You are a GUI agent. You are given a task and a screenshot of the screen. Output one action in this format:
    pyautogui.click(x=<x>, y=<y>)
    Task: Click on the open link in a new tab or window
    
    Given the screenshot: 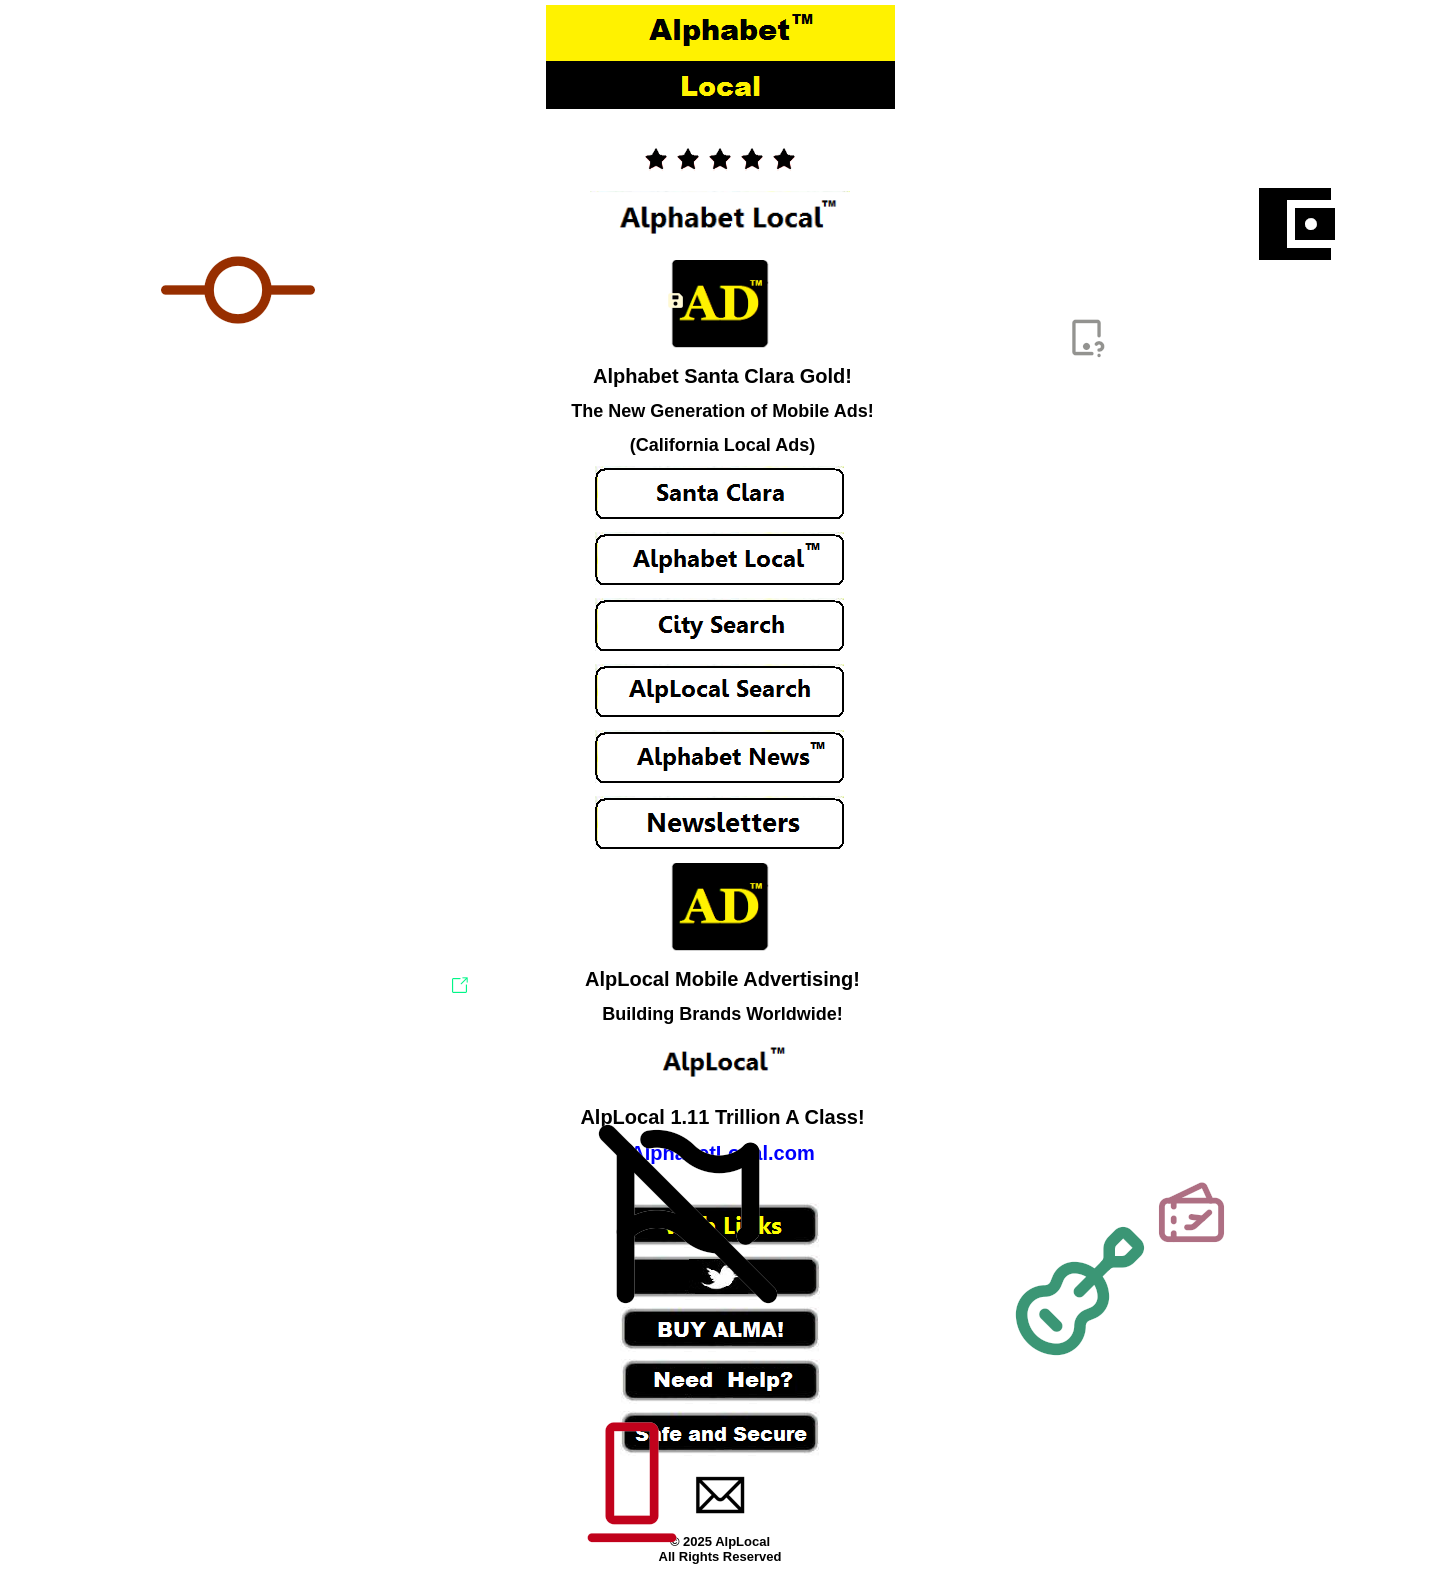 What is the action you would take?
    pyautogui.click(x=459, y=985)
    